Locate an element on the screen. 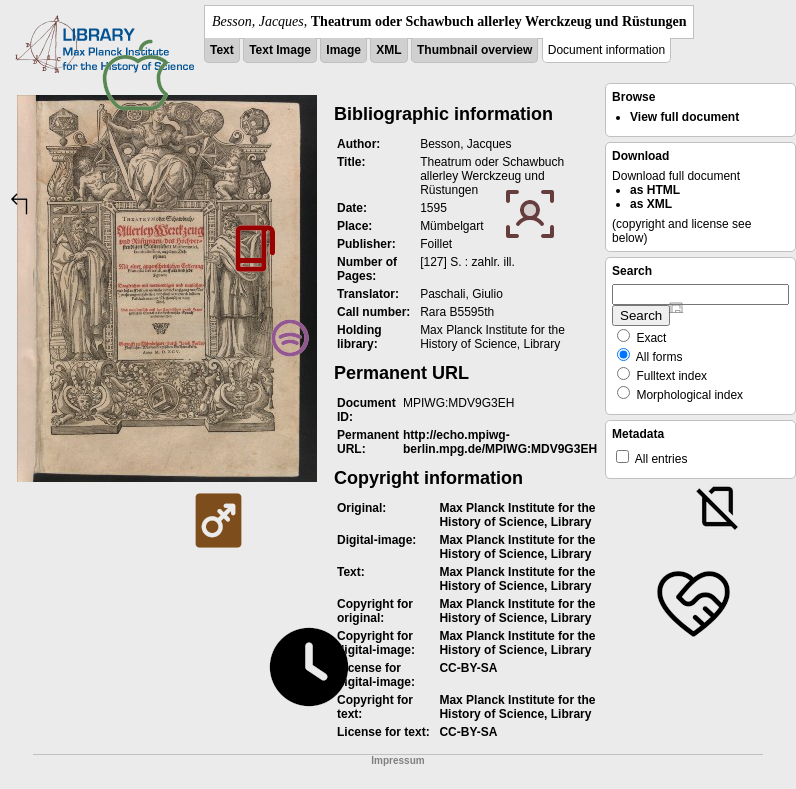 The height and width of the screenshot is (789, 796). view time or clock settings is located at coordinates (309, 667).